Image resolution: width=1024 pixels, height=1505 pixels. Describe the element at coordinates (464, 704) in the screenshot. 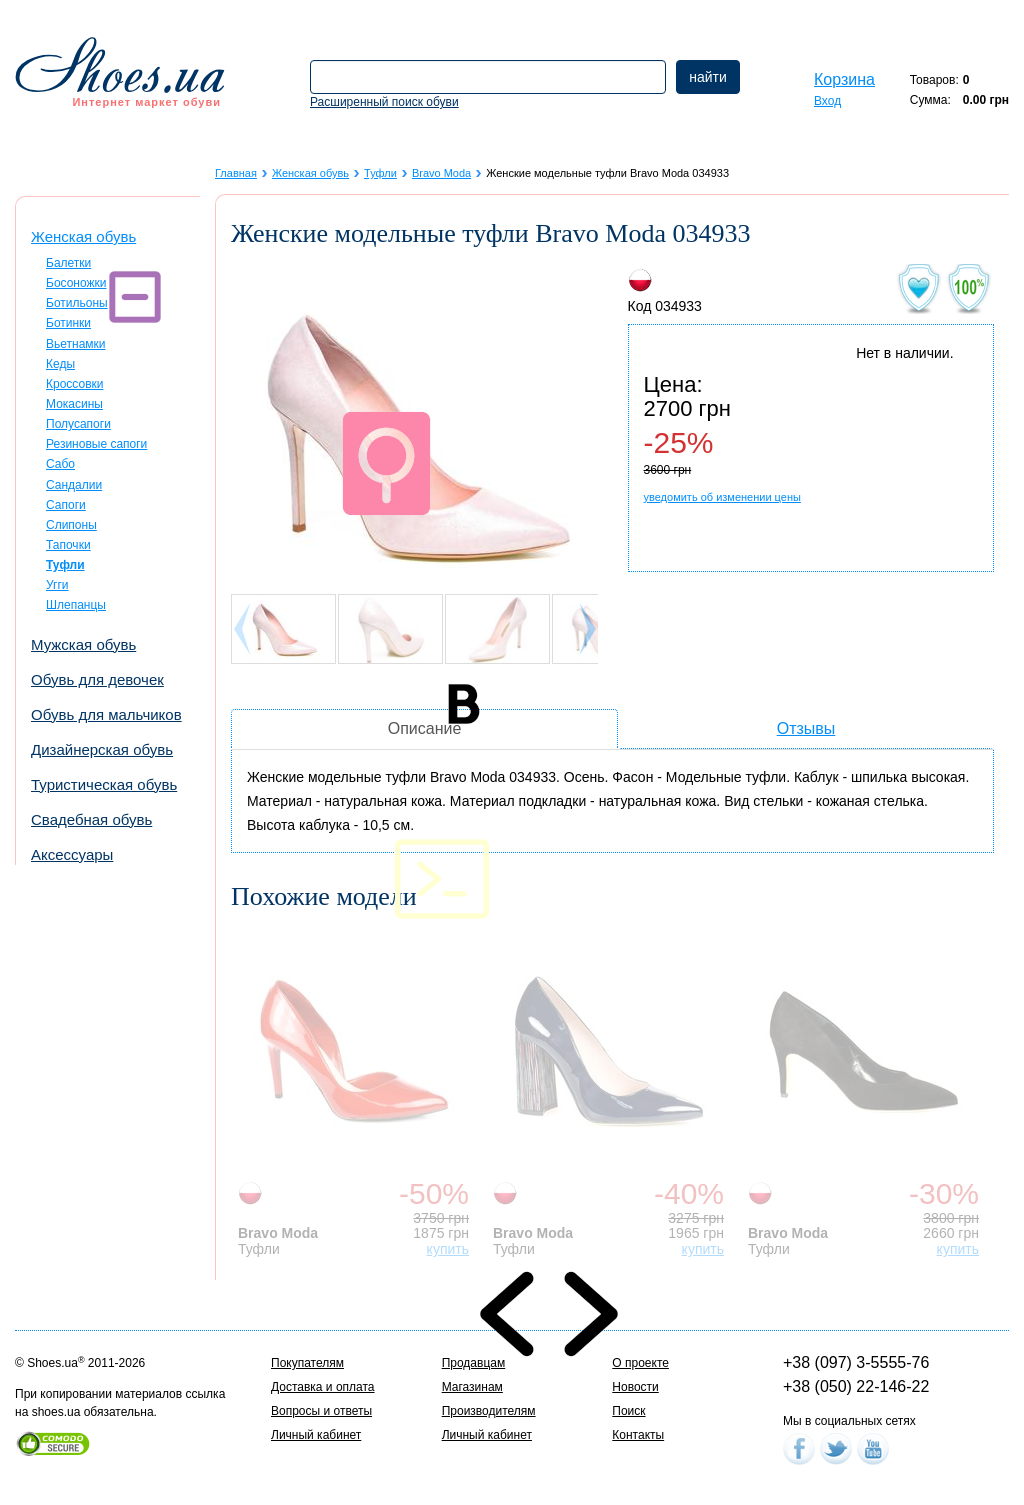

I see `apply bold formatting to selected text` at that location.